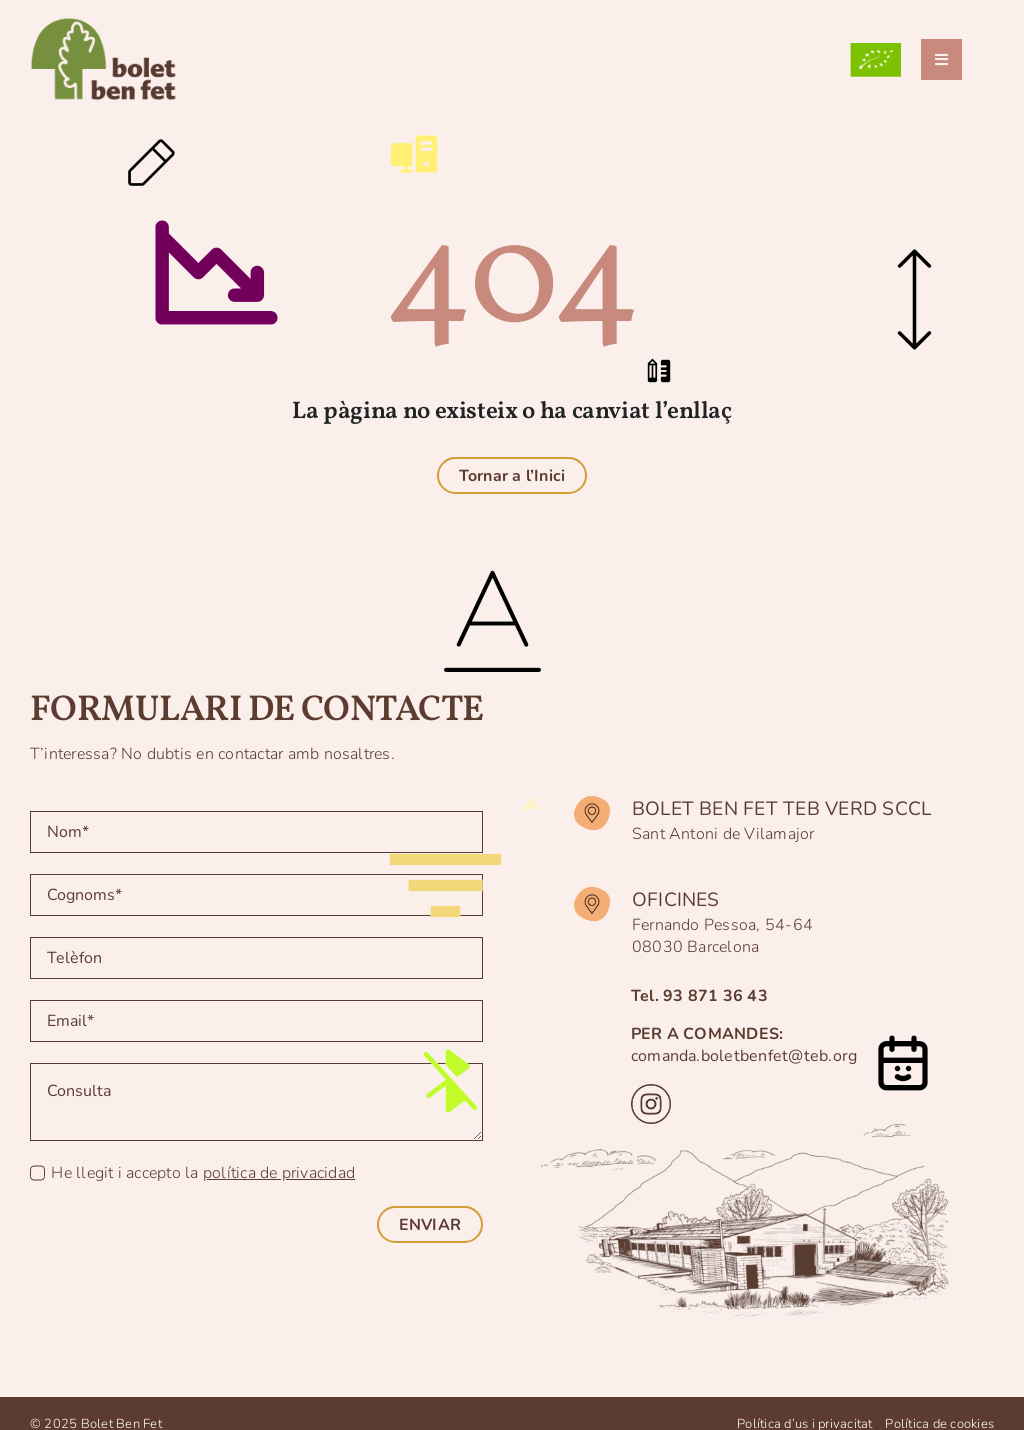  What do you see at coordinates (448, 1081) in the screenshot?
I see `bluetooth is disabled or unavailable` at bounding box center [448, 1081].